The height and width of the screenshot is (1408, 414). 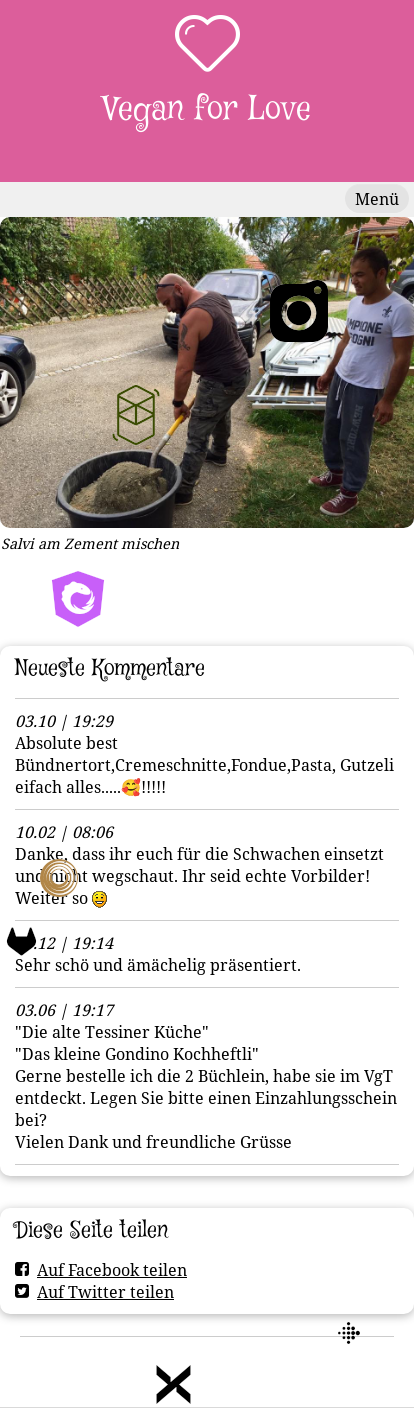 What do you see at coordinates (299, 311) in the screenshot?
I see `open piwigo photo gallery app` at bounding box center [299, 311].